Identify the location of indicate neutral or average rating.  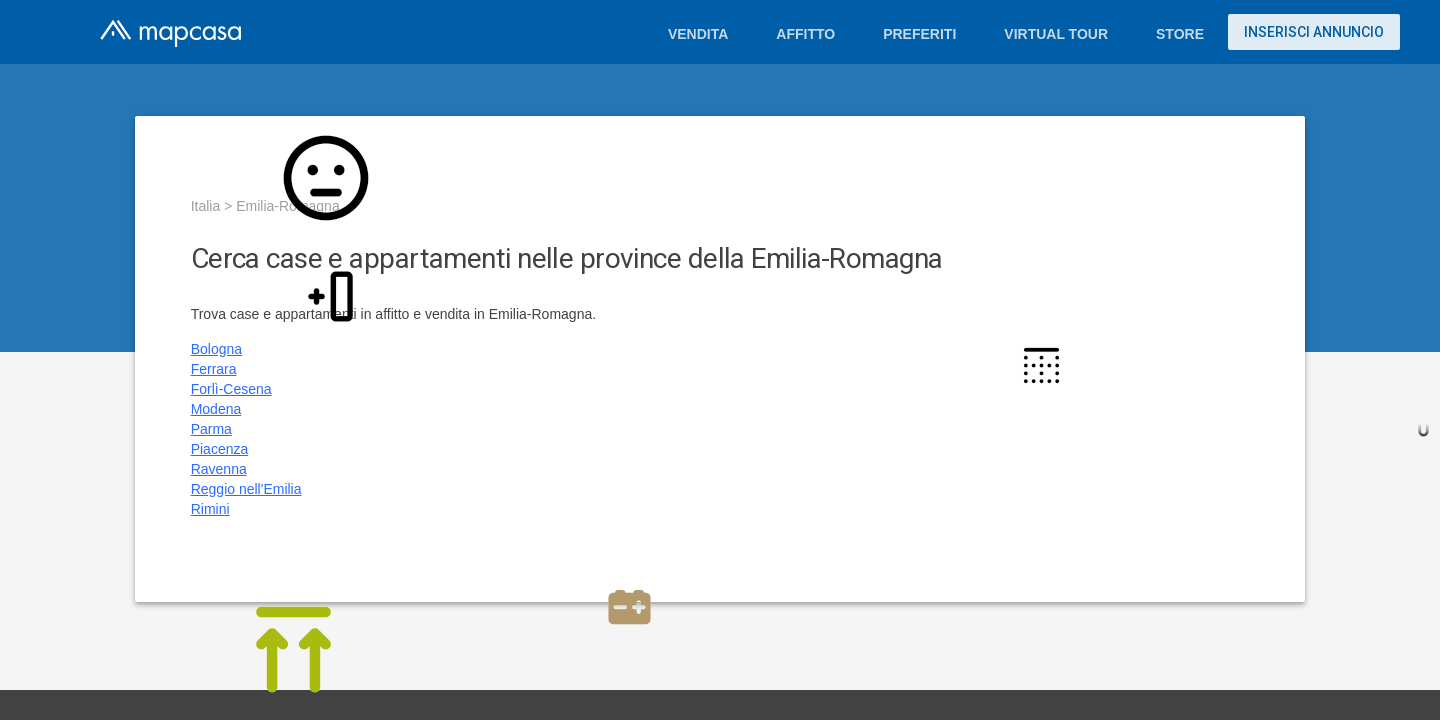
(326, 178).